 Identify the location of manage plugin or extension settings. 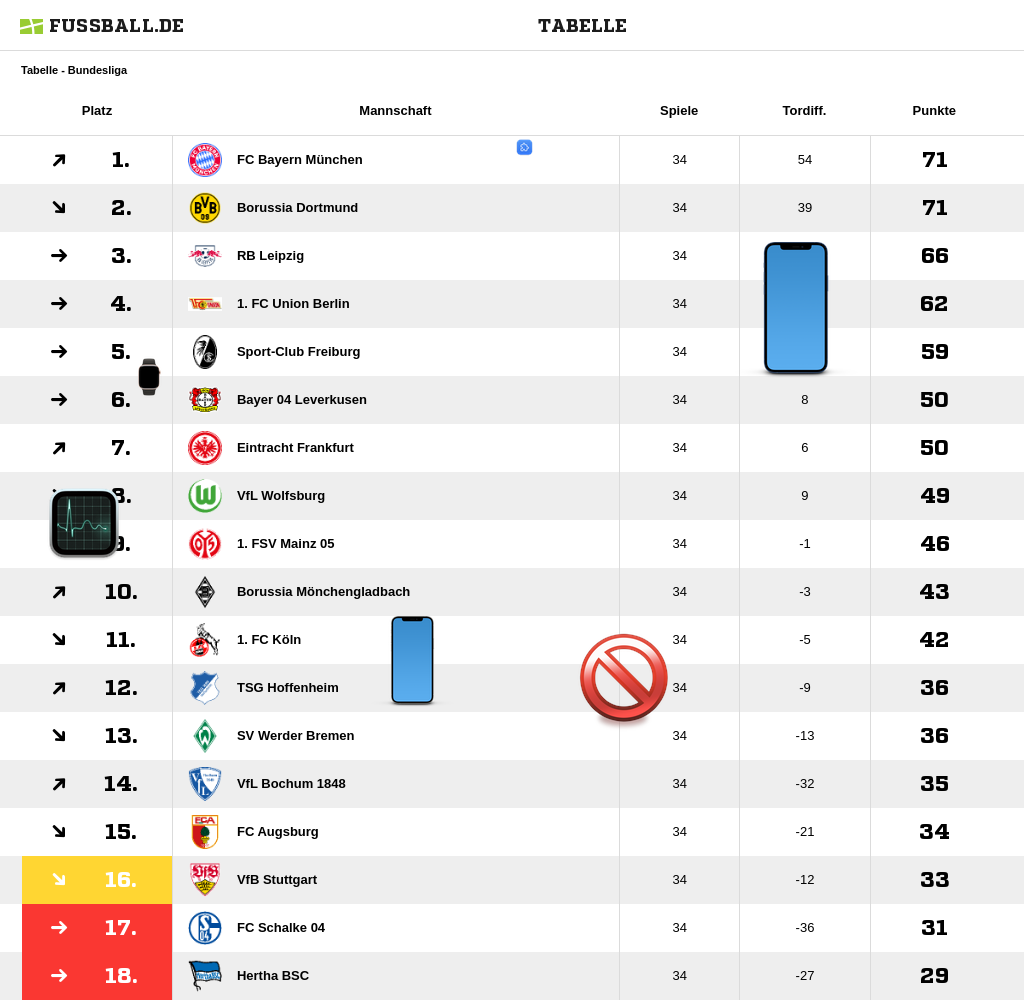
(524, 147).